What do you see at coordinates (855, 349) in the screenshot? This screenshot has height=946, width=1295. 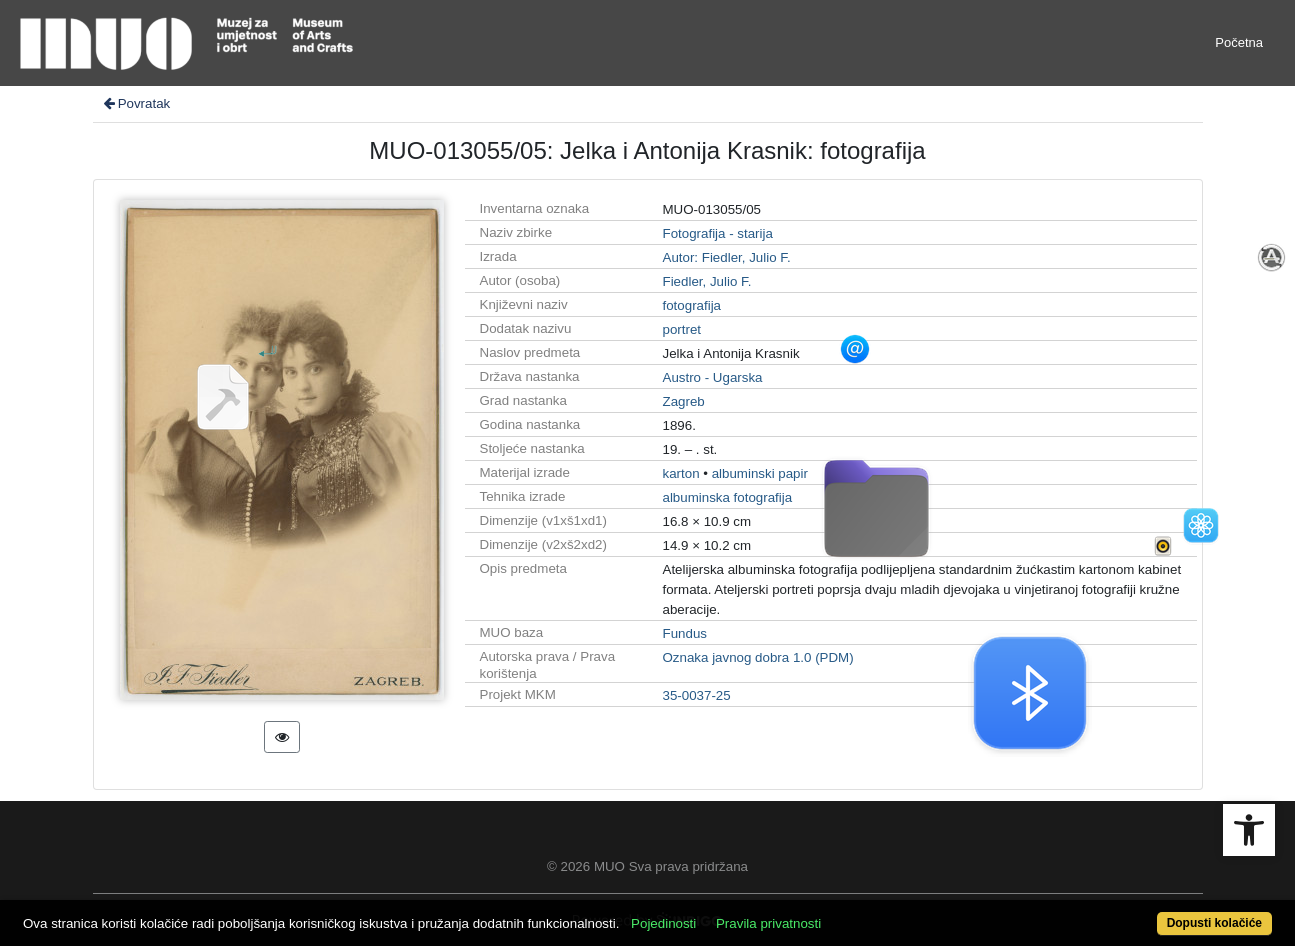 I see `access user accounts settings` at bounding box center [855, 349].